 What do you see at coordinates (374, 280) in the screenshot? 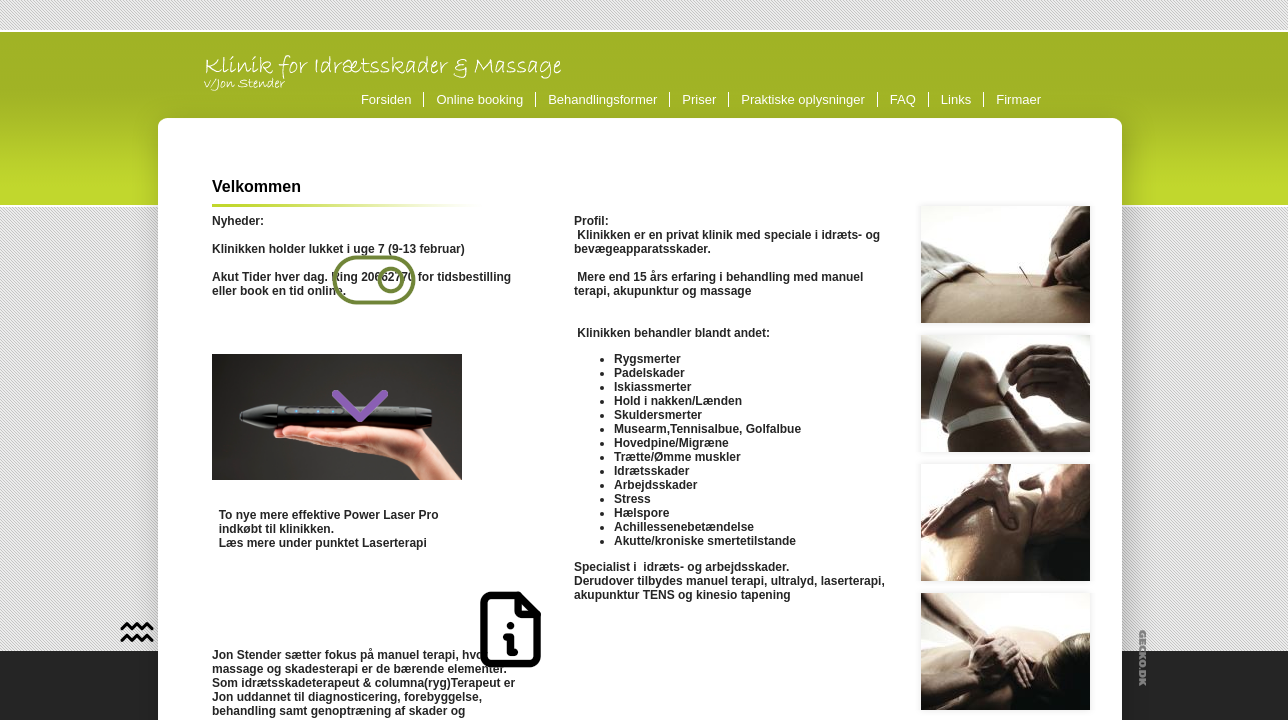
I see `toggle a setting on` at bounding box center [374, 280].